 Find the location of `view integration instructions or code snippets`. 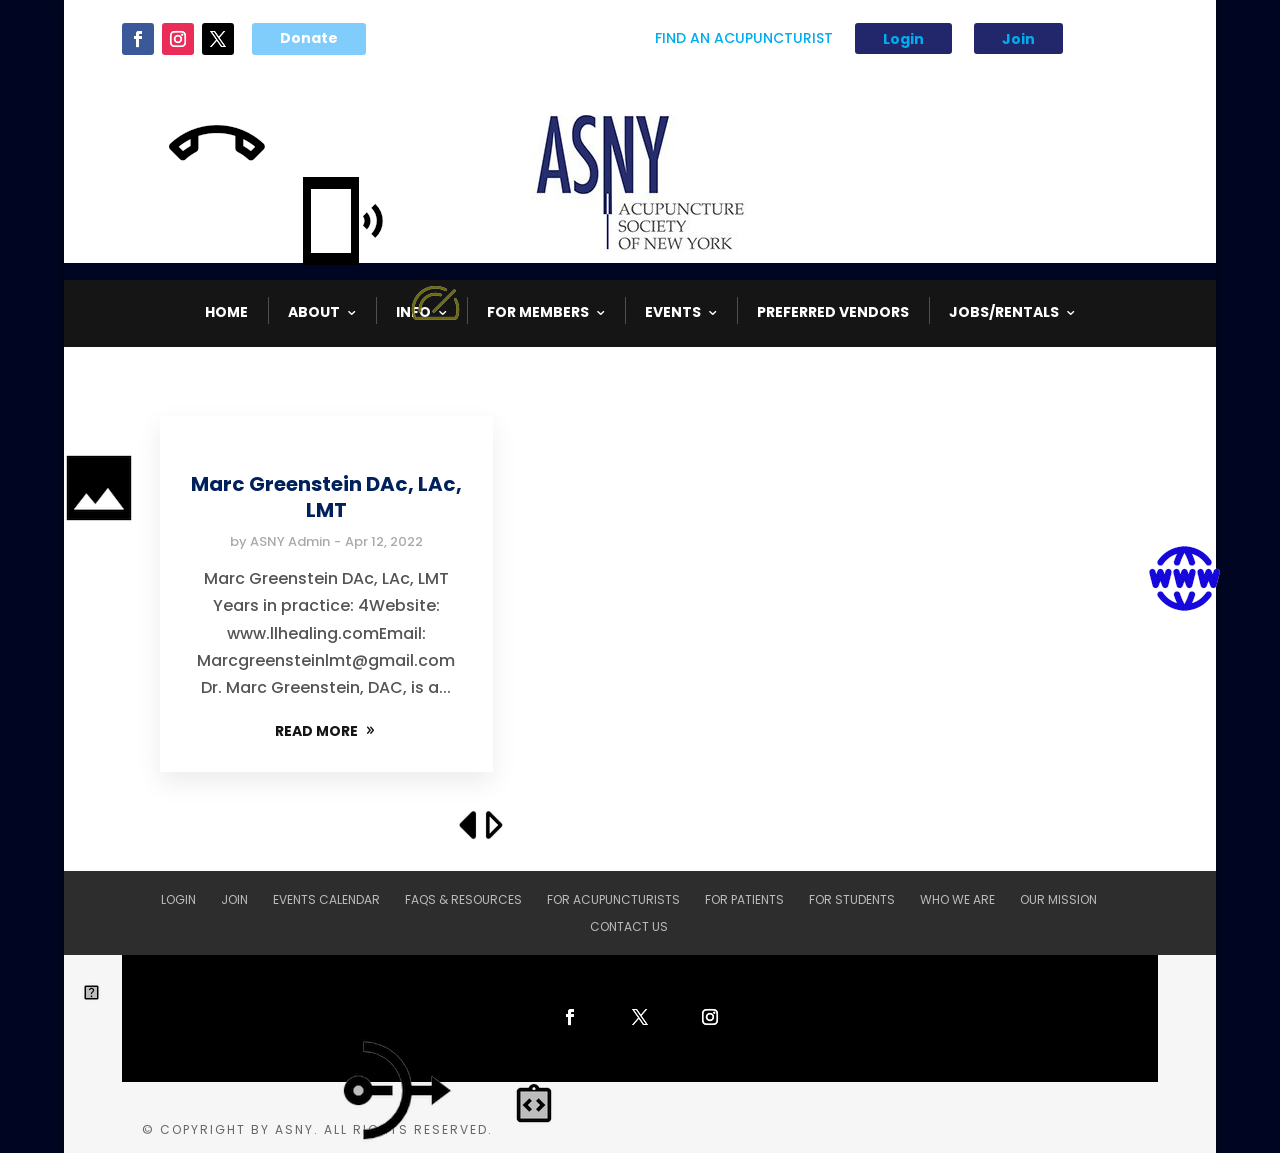

view integration instructions or code snippets is located at coordinates (534, 1105).